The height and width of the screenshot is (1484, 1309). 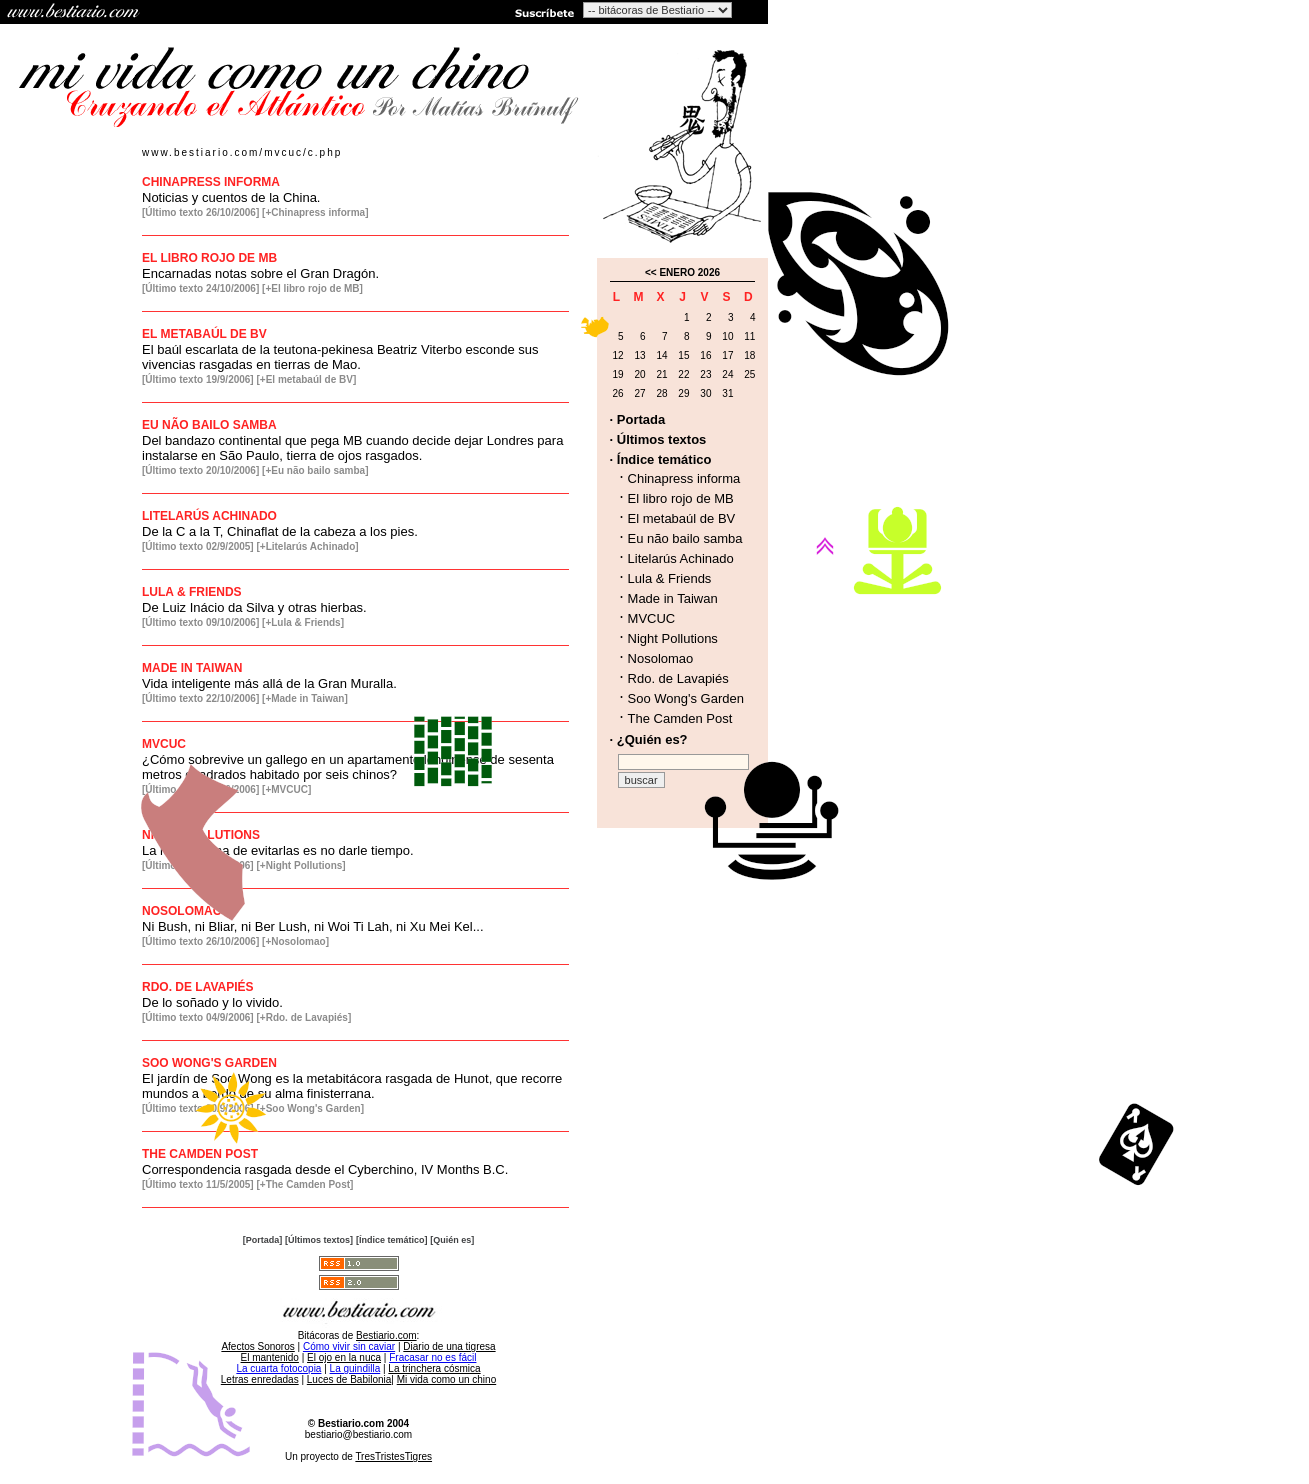 What do you see at coordinates (231, 1108) in the screenshot?
I see `indicates a garden or farming feature in a game` at bounding box center [231, 1108].